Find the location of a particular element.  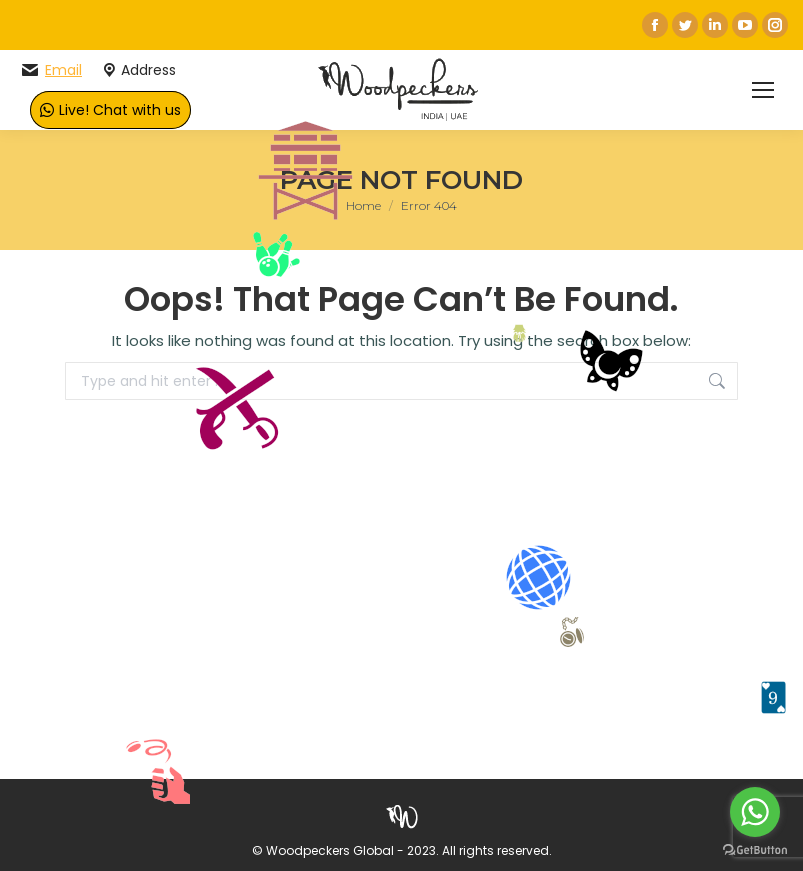

indicates a strike in a bowling game is located at coordinates (276, 254).